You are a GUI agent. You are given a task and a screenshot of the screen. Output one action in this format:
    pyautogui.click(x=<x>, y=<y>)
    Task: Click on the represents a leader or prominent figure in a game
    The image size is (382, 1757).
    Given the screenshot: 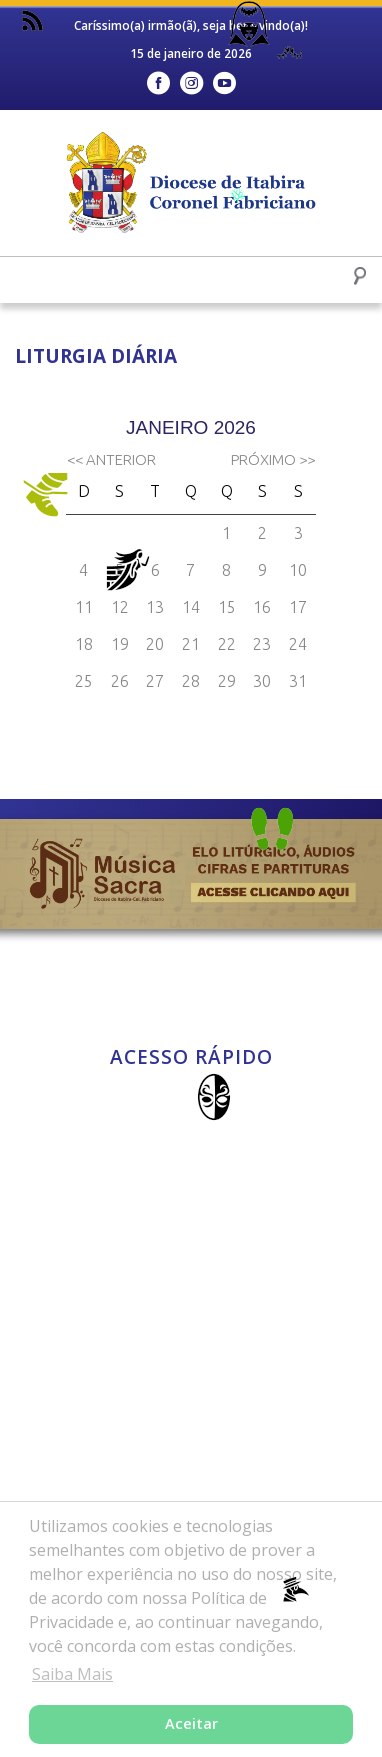 What is the action you would take?
    pyautogui.click(x=128, y=569)
    